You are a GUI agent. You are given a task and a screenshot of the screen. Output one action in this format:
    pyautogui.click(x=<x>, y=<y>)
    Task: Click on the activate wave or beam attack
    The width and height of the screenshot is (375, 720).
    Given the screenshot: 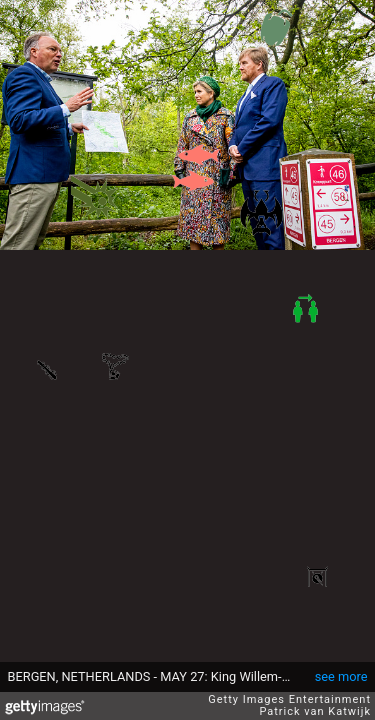 What is the action you would take?
    pyautogui.click(x=47, y=370)
    